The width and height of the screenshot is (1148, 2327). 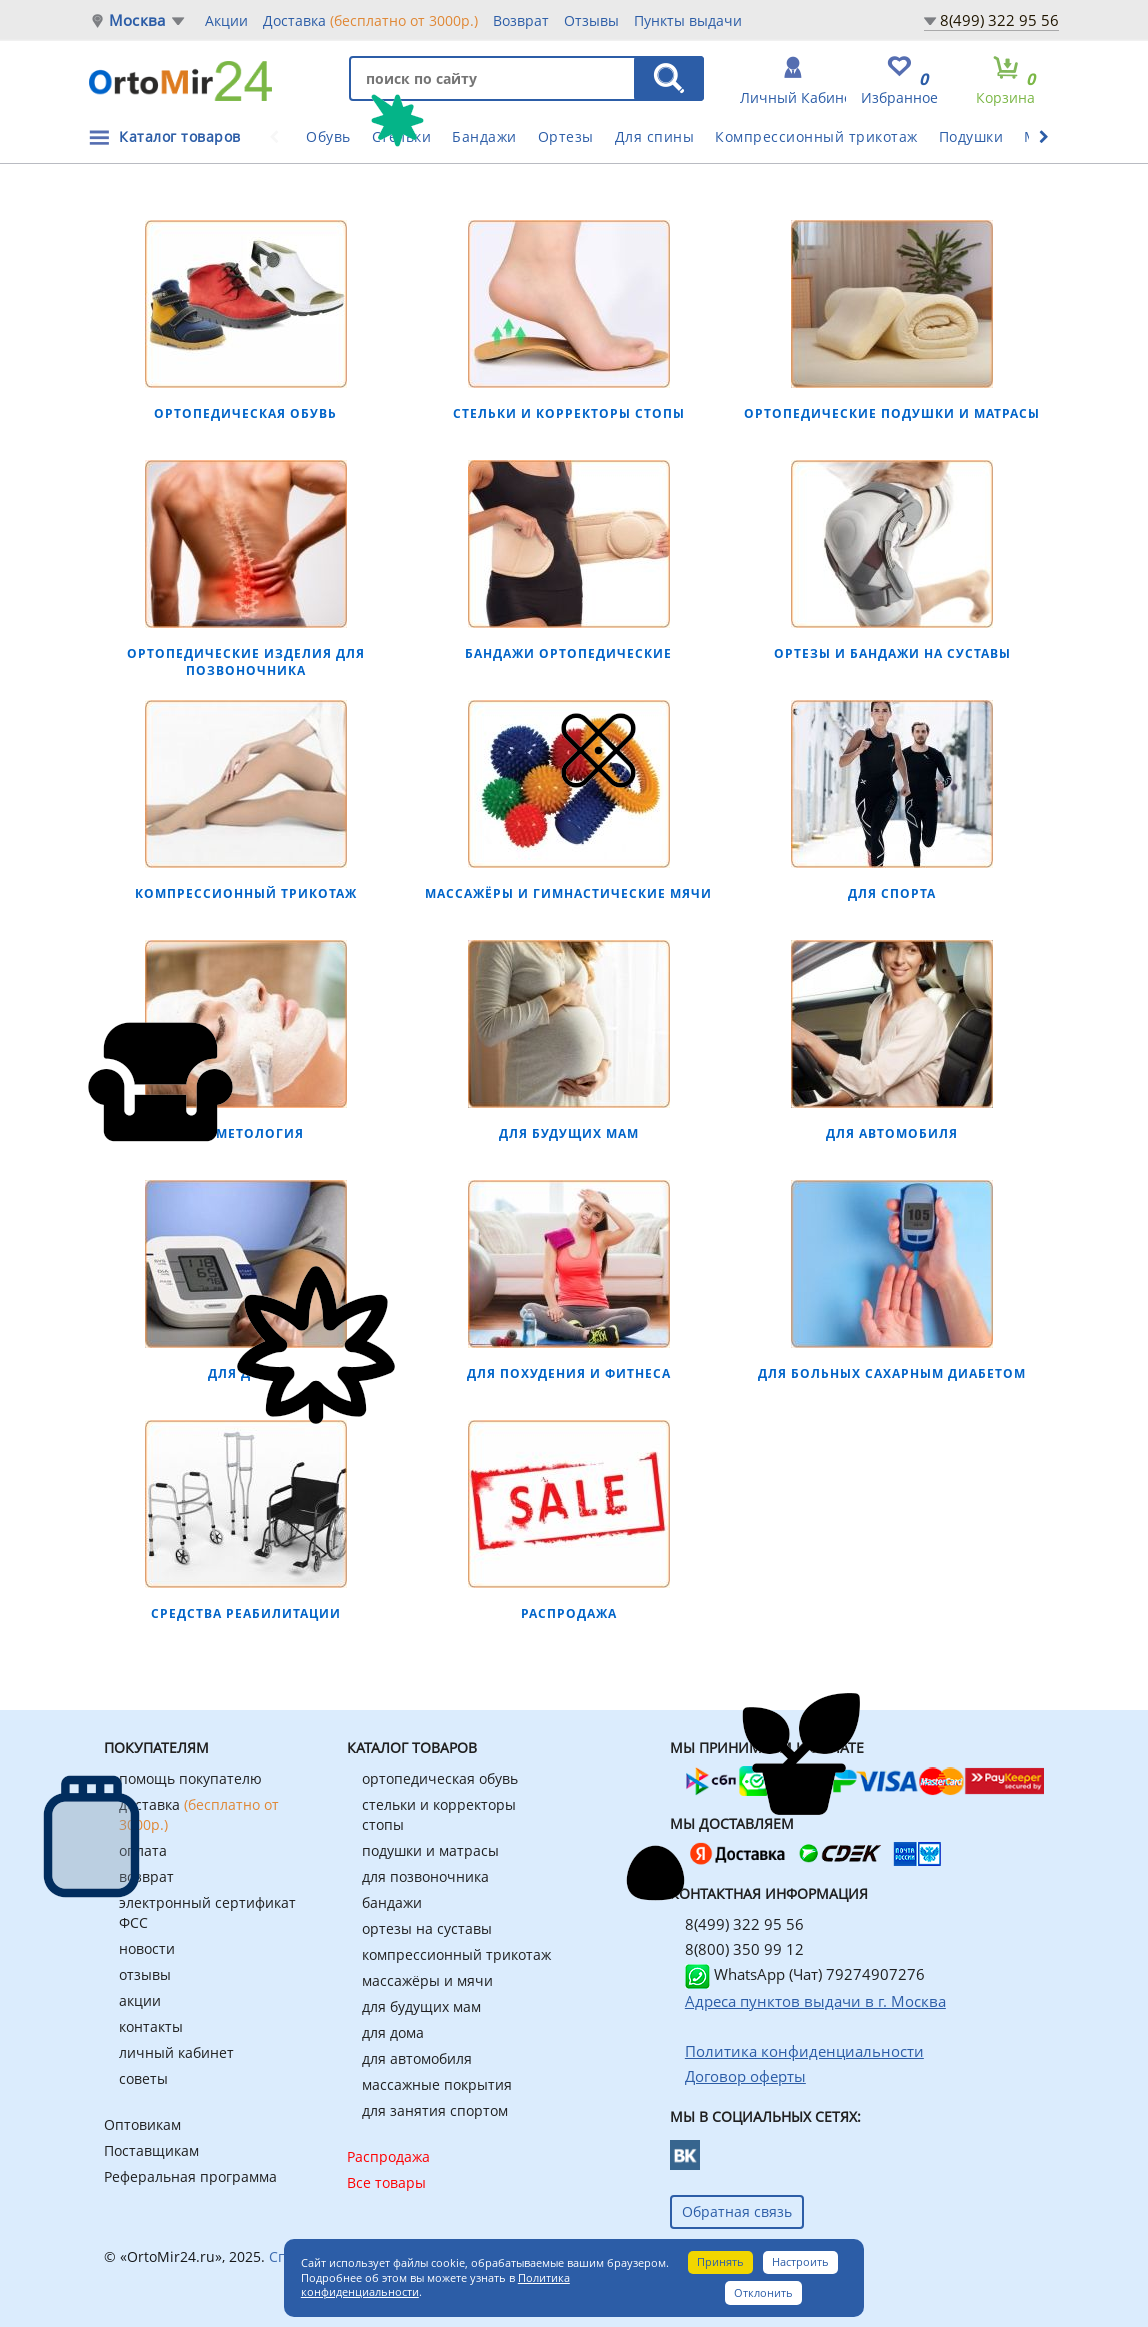 What do you see at coordinates (160, 1084) in the screenshot?
I see `browse furniture or home decor items` at bounding box center [160, 1084].